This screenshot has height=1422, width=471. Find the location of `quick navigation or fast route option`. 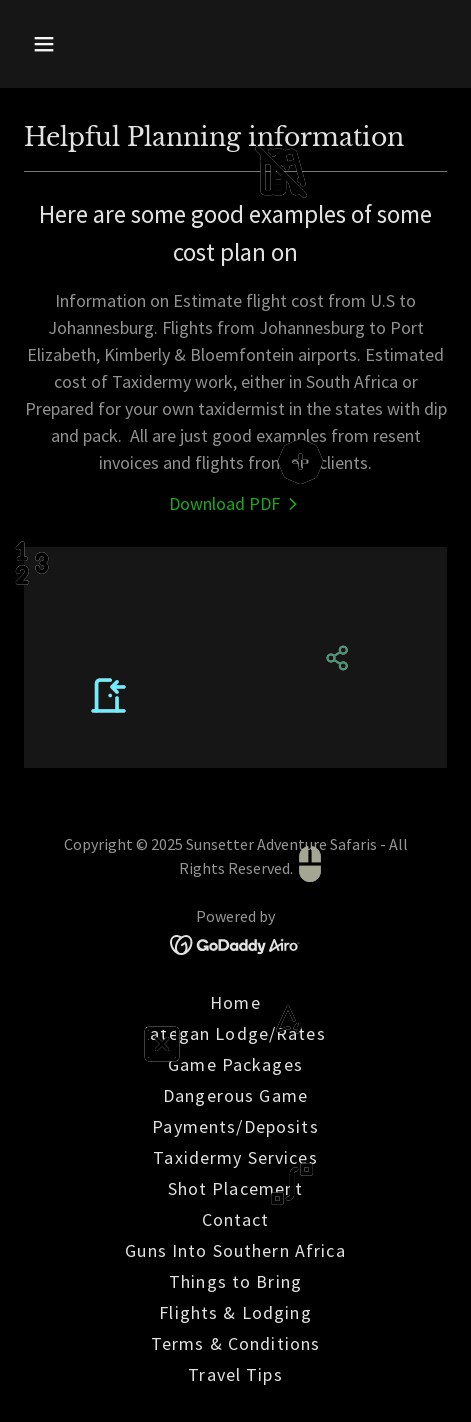

quick navigation or fast route option is located at coordinates (288, 1019).